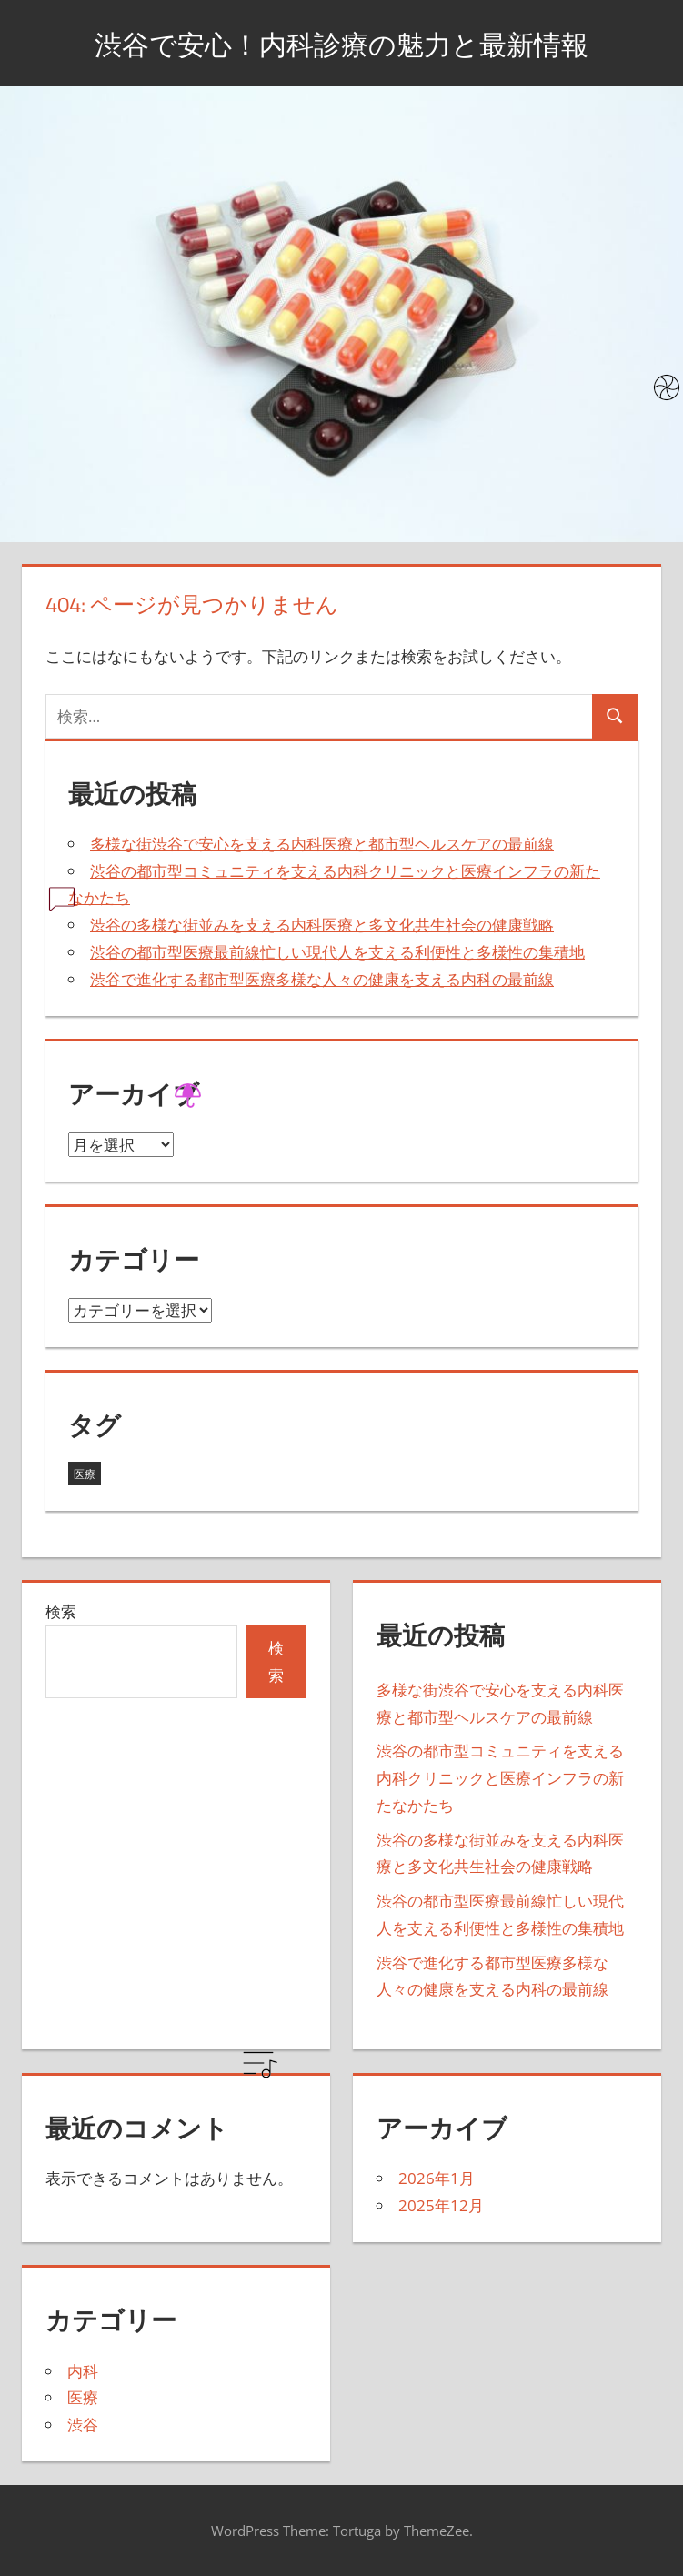 Image resolution: width=683 pixels, height=2576 pixels. Describe the element at coordinates (667, 387) in the screenshot. I see `loading content in progress` at that location.